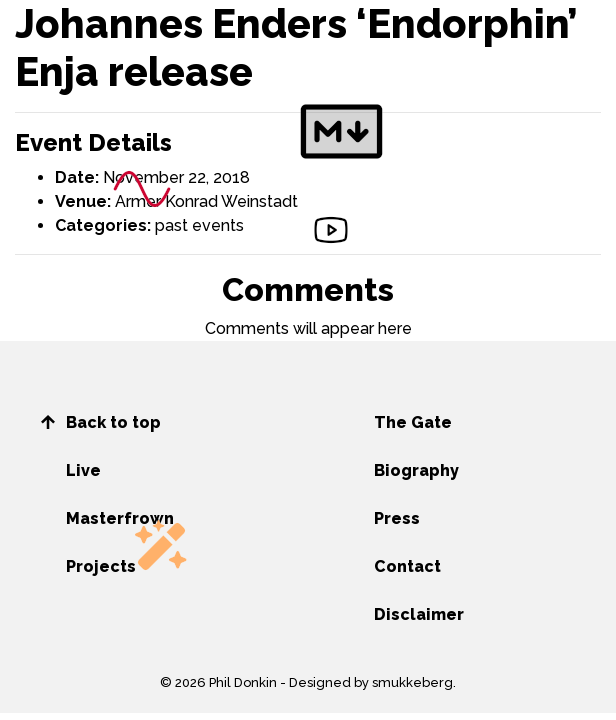 This screenshot has width=616, height=720. I want to click on indicates markdown formatting is supported, so click(341, 131).